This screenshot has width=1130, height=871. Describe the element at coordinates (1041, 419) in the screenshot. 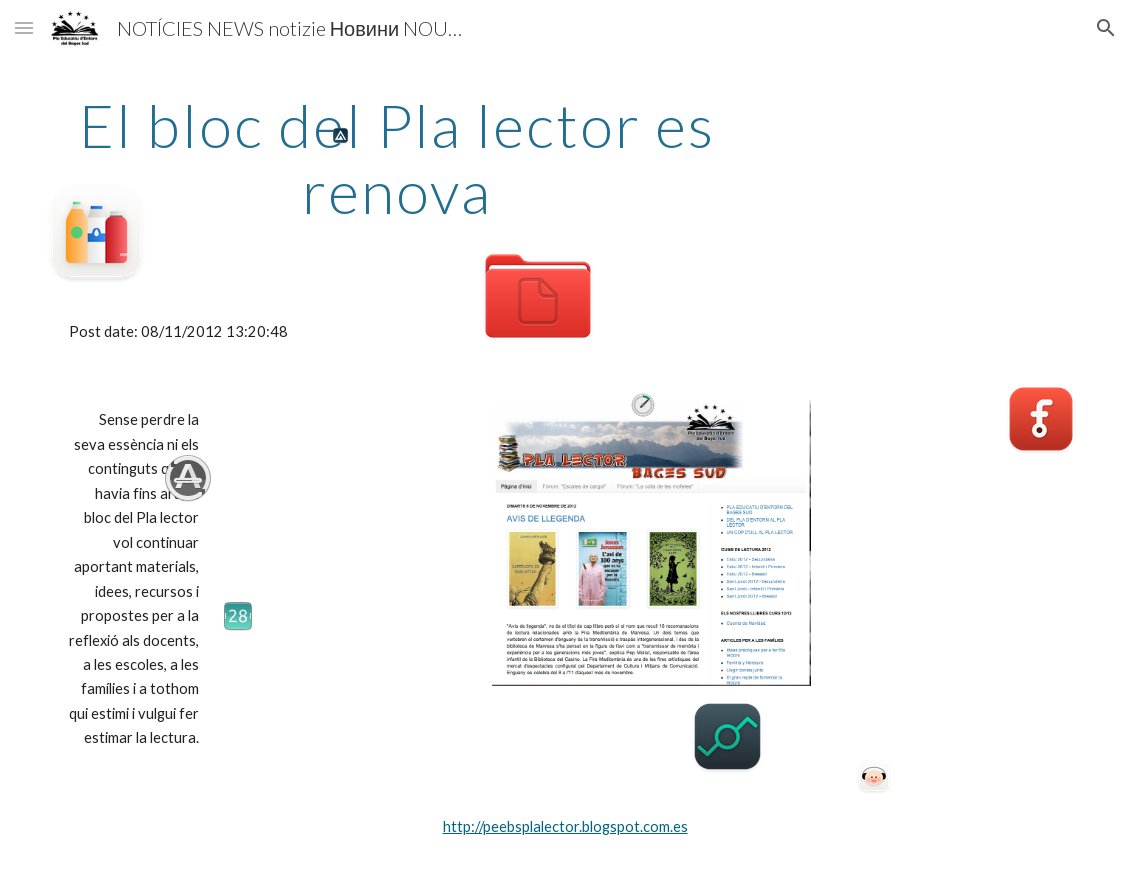

I see `open fritzing electronics design application` at that location.